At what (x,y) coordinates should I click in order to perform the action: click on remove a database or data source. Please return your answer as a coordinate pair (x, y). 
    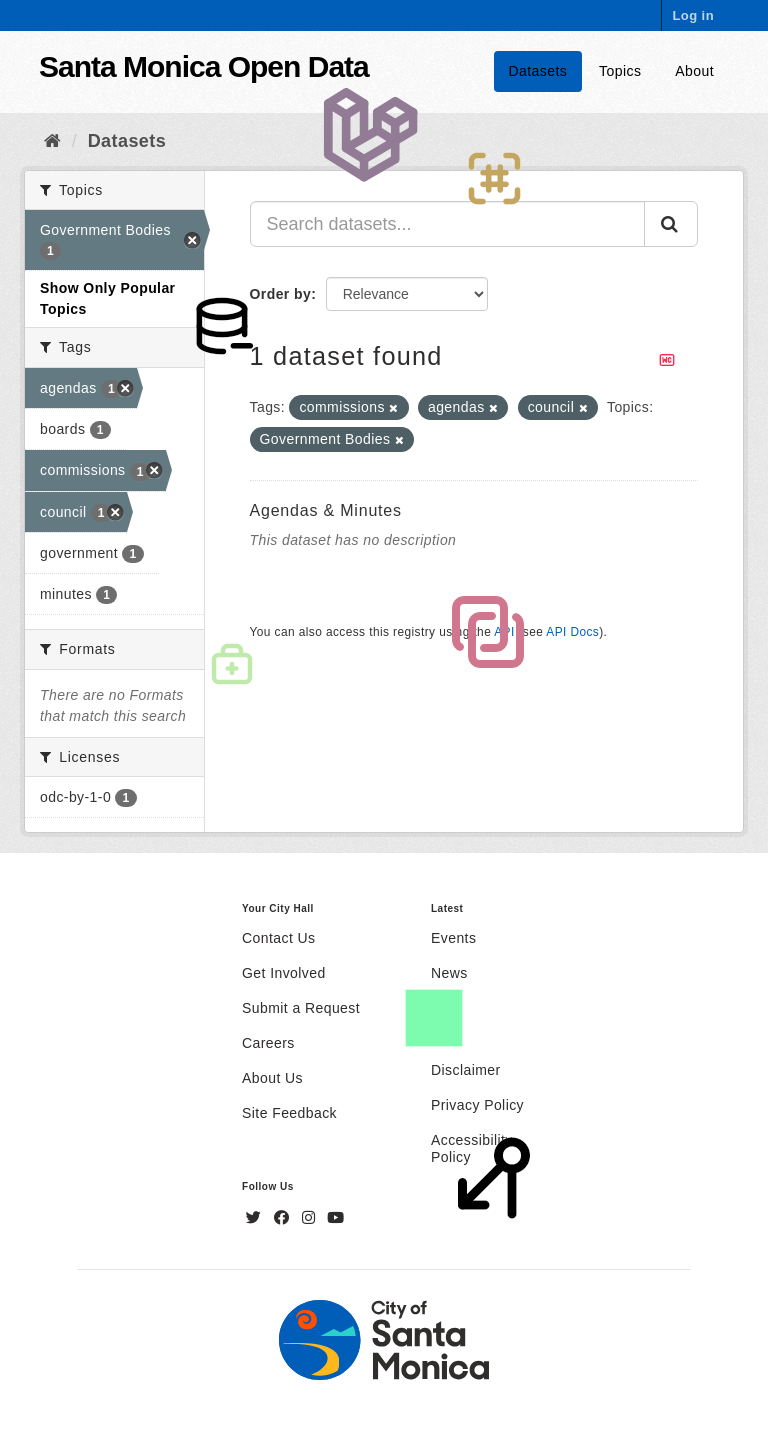
    Looking at the image, I should click on (222, 326).